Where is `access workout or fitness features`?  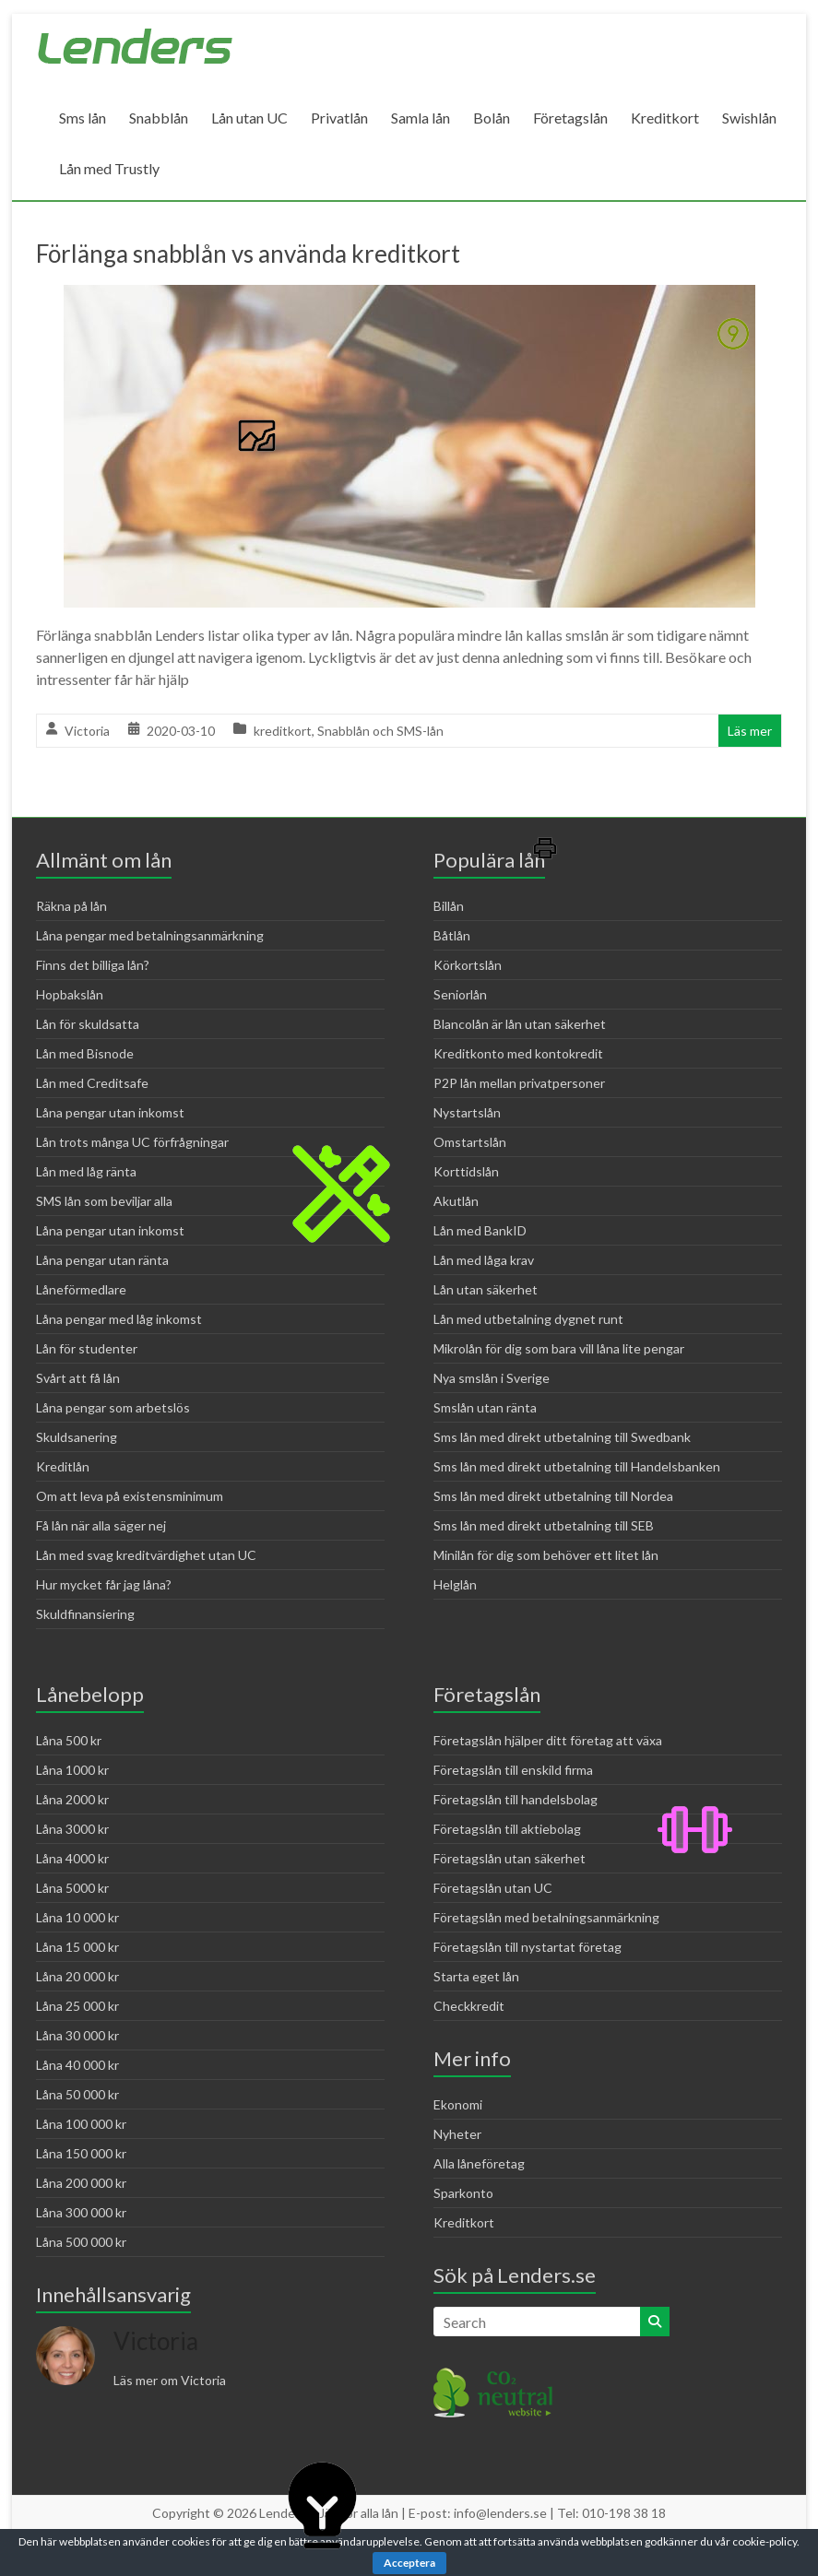
access workout or fitness features is located at coordinates (694, 1829).